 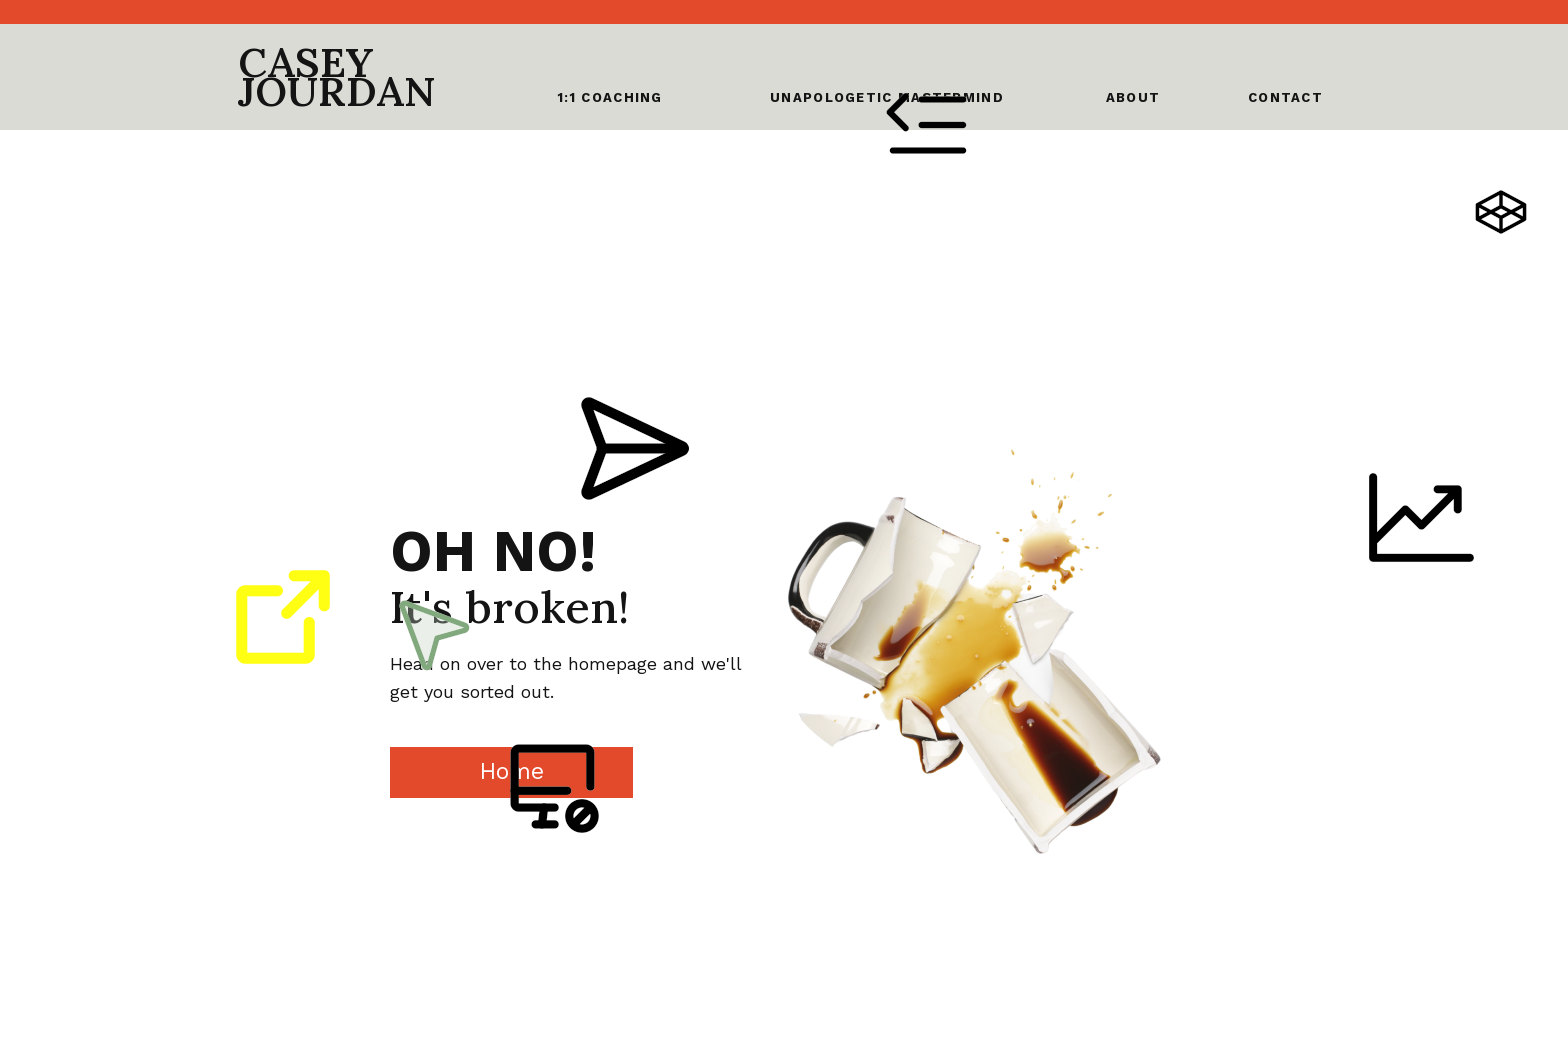 What do you see at coordinates (632, 448) in the screenshot?
I see `send a message` at bounding box center [632, 448].